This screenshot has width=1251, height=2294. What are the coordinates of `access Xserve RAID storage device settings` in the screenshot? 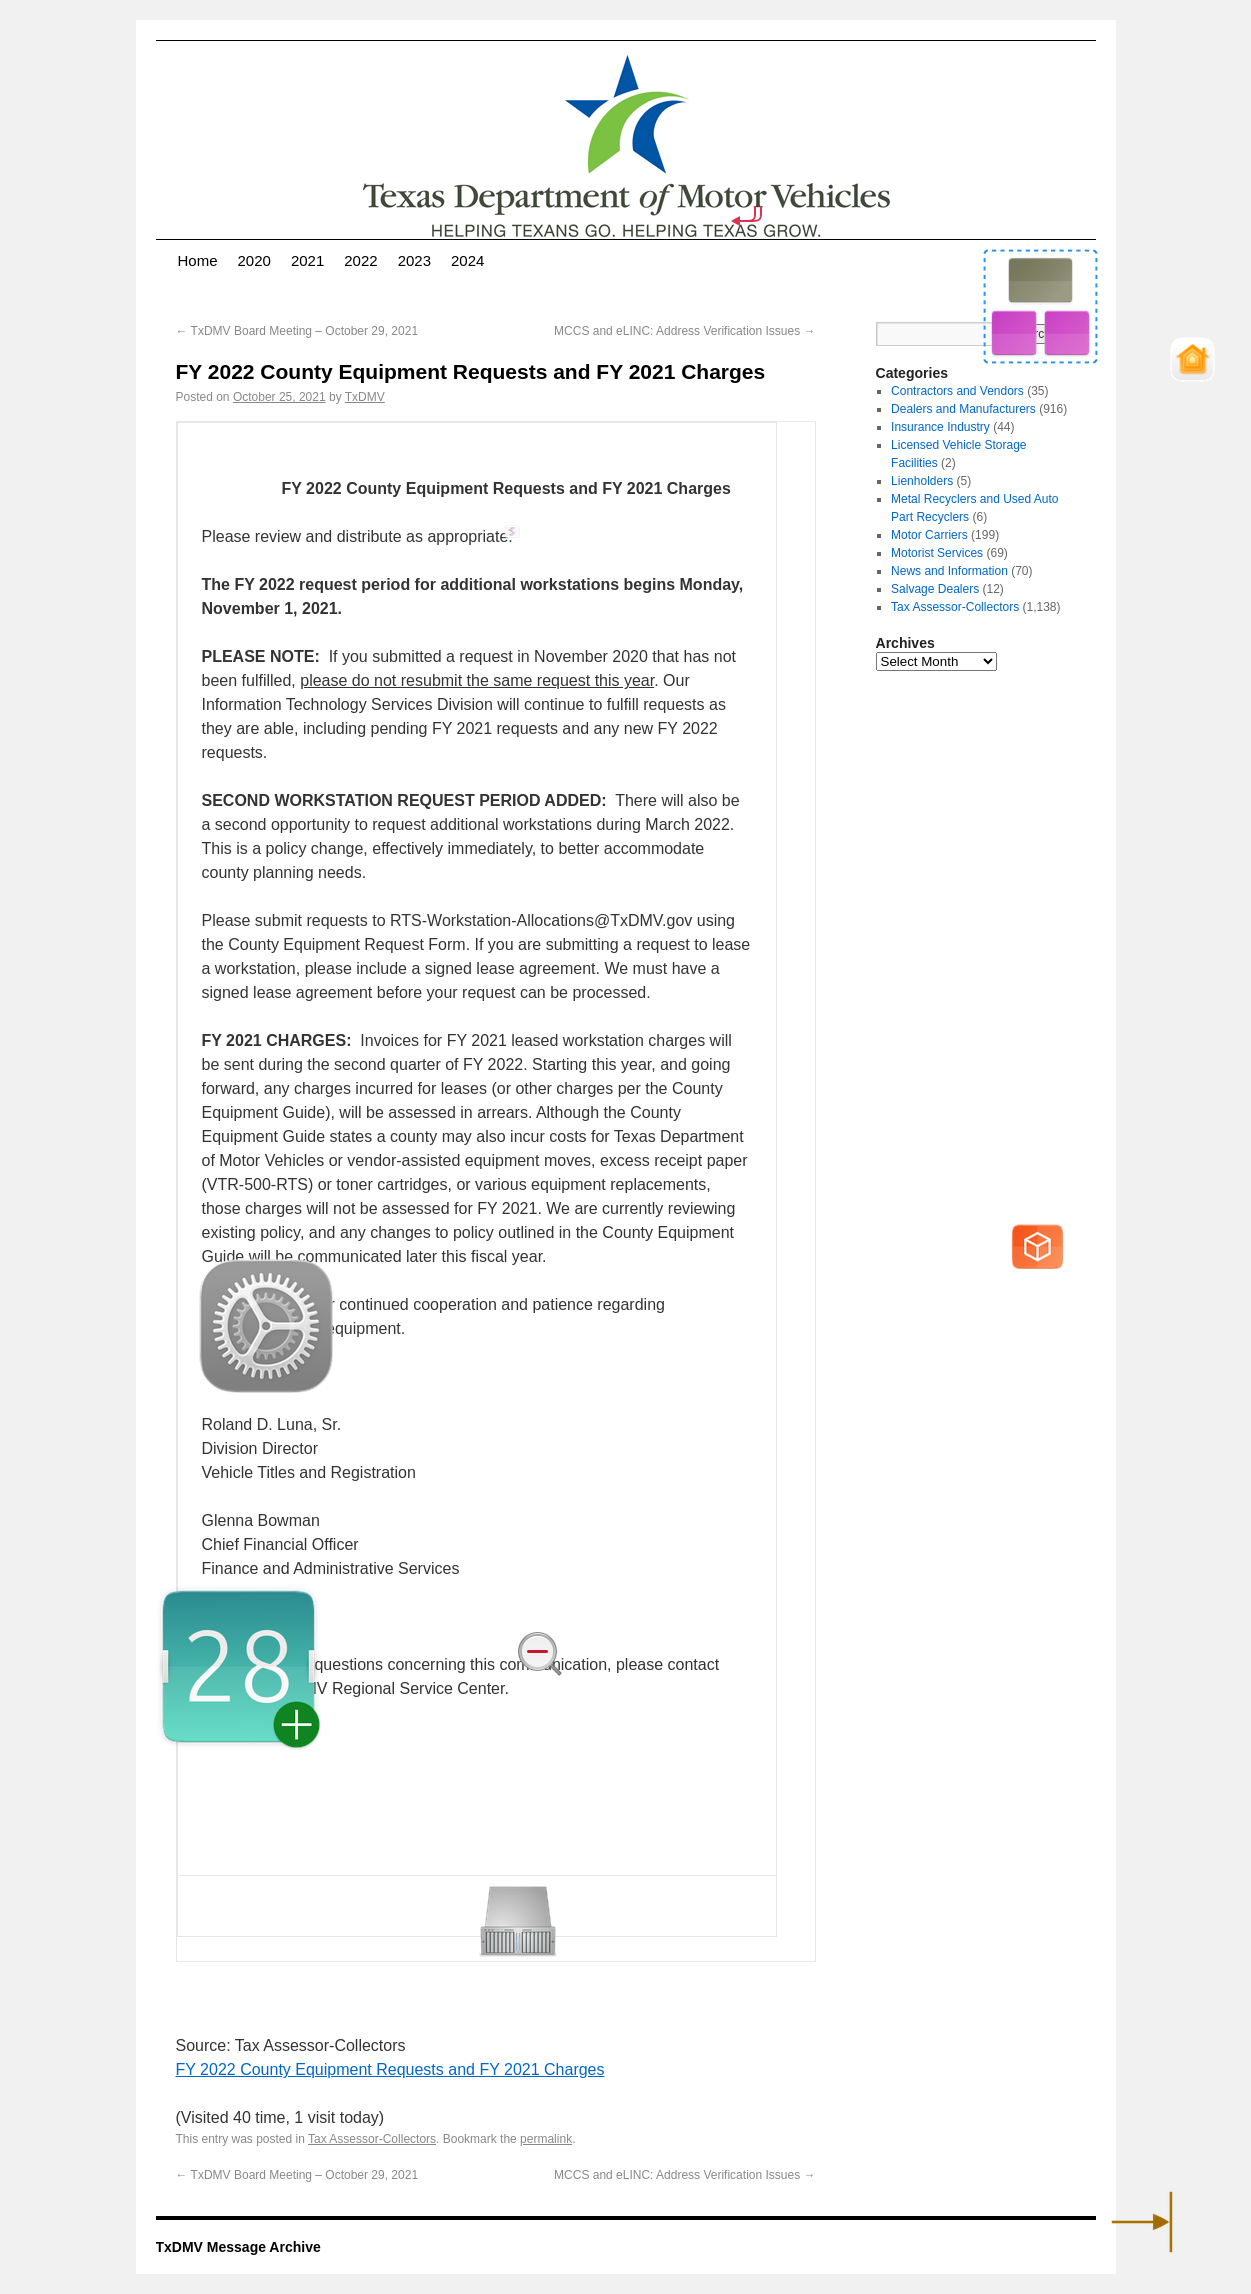 It's located at (518, 1920).